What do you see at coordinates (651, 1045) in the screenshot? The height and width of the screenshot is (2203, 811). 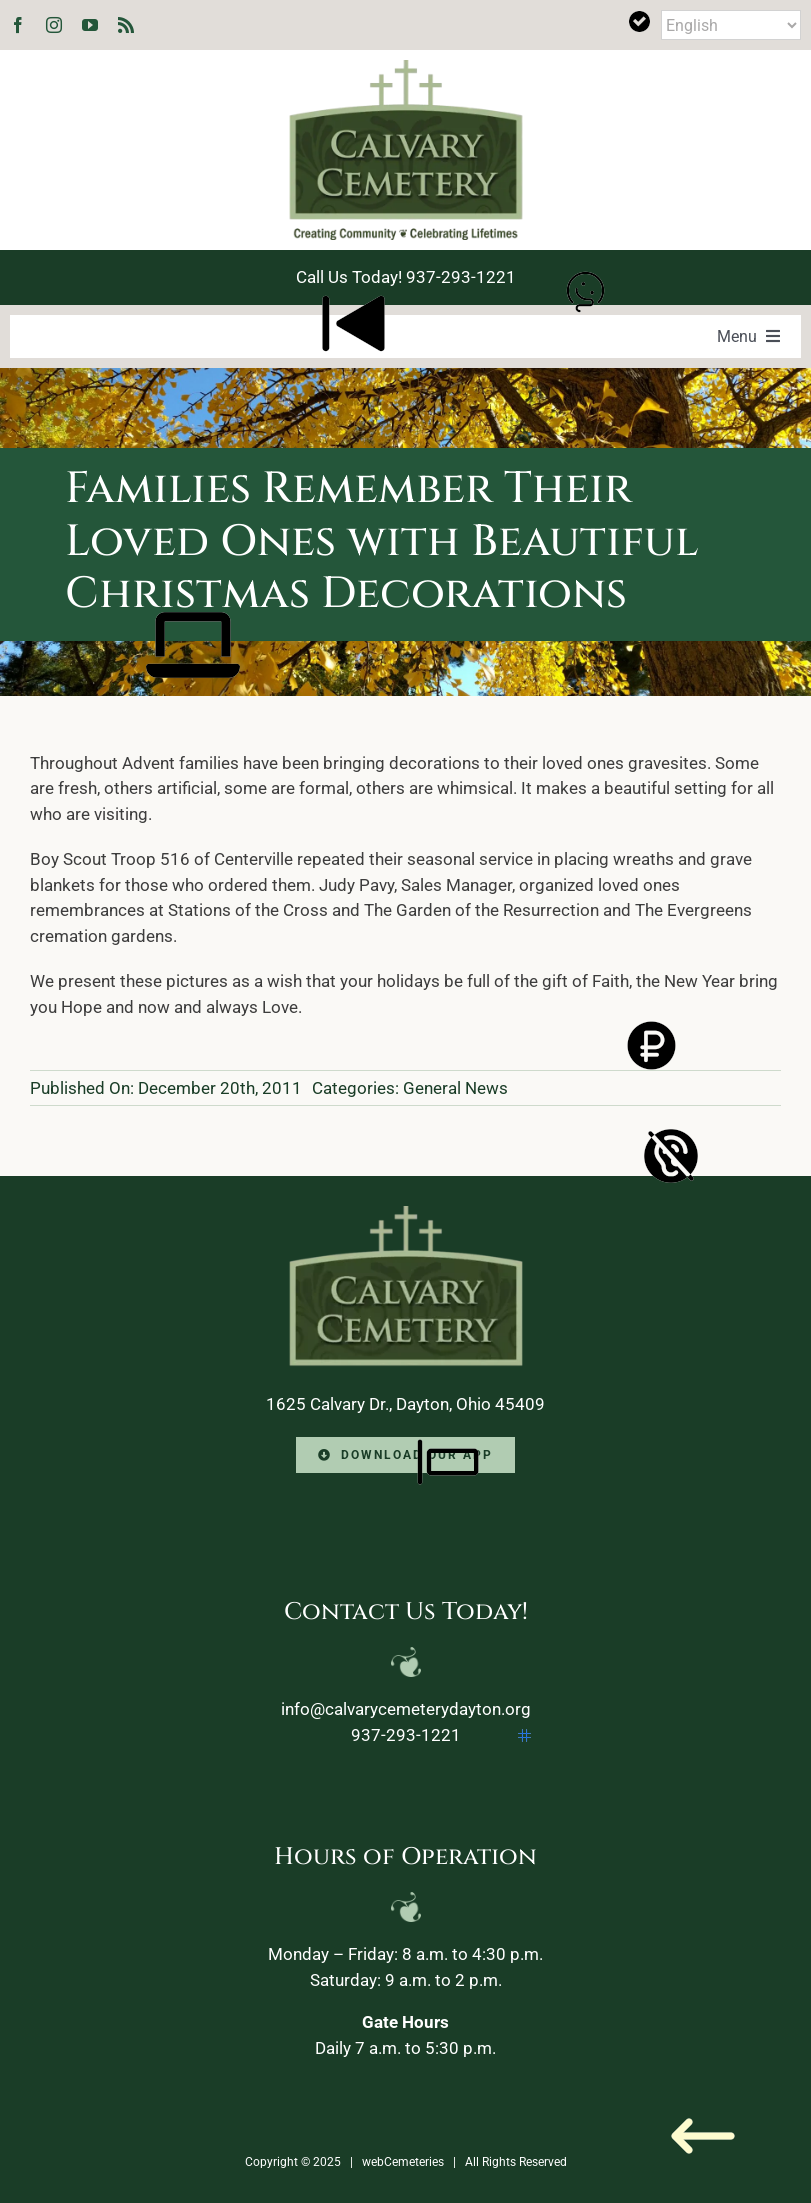 I see `view price in russian rubles` at bounding box center [651, 1045].